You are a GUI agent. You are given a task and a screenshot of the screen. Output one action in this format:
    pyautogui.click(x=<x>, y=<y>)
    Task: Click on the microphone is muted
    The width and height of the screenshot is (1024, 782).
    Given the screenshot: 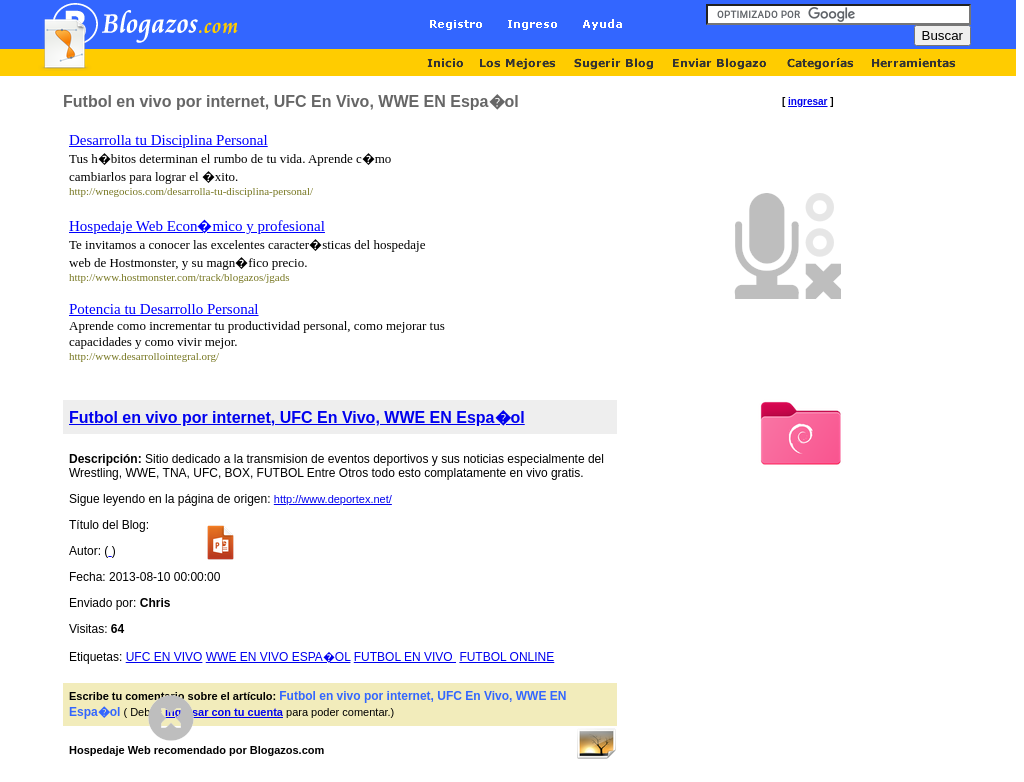 What is the action you would take?
    pyautogui.click(x=784, y=242)
    